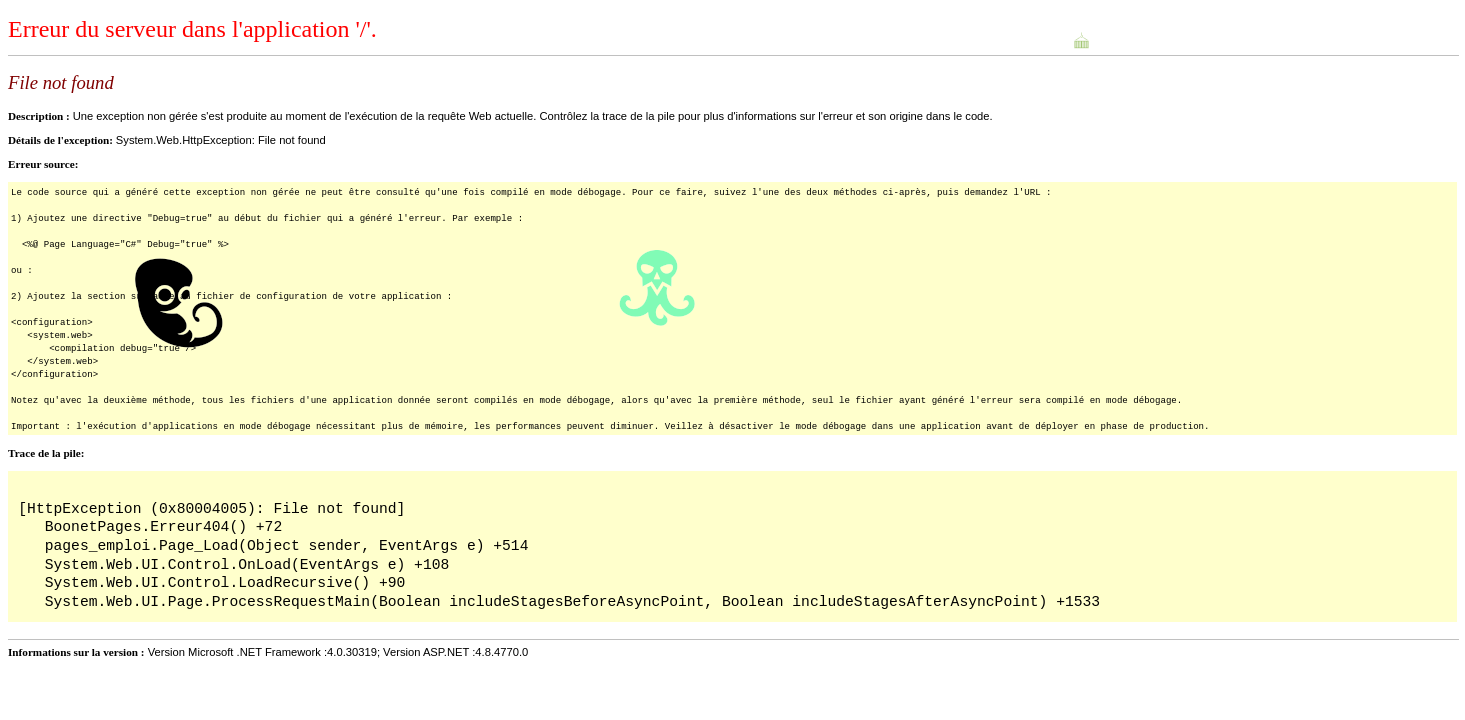 The width and height of the screenshot is (1465, 720). Describe the element at coordinates (178, 302) in the screenshot. I see `indicates pregnancy or fetal development status` at that location.